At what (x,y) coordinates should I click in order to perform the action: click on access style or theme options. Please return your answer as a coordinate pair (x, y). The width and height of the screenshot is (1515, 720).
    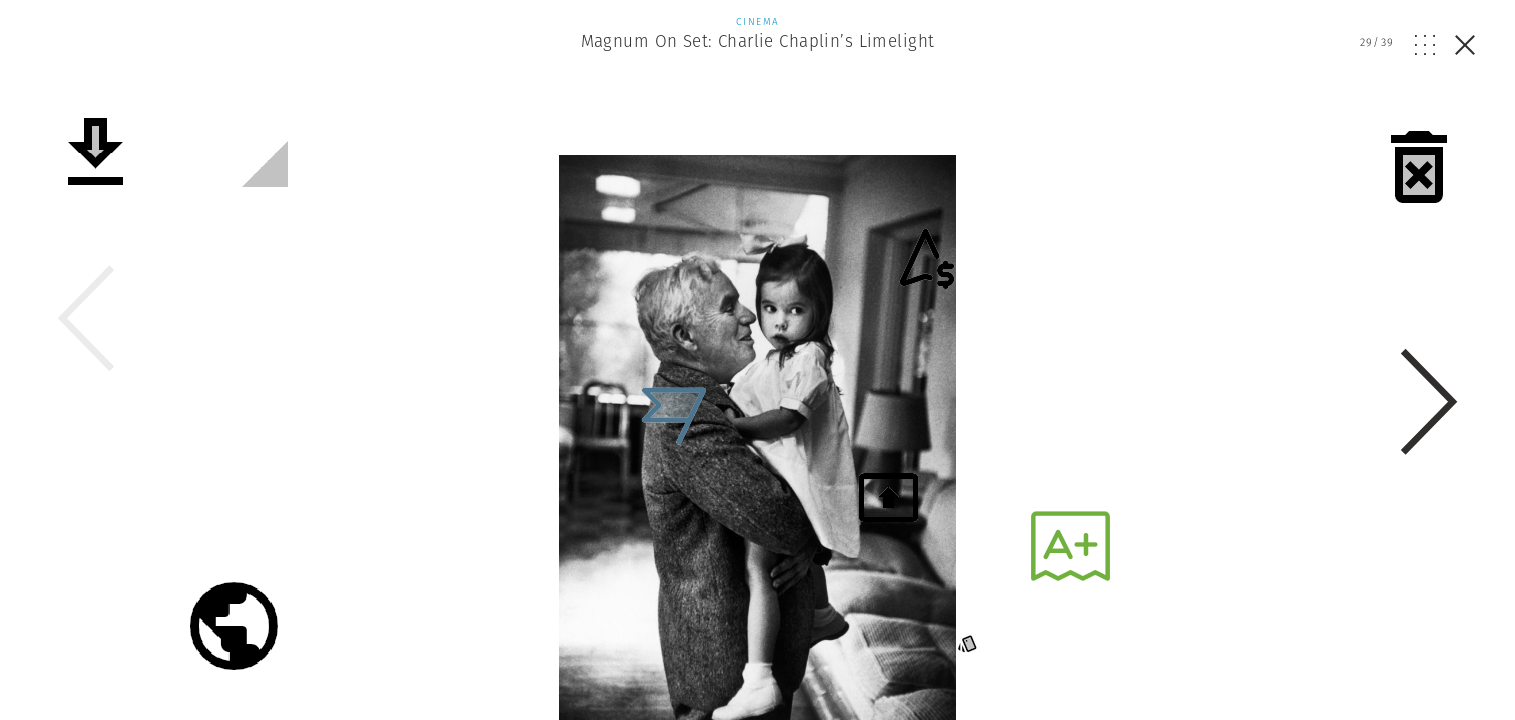
    Looking at the image, I should click on (967, 643).